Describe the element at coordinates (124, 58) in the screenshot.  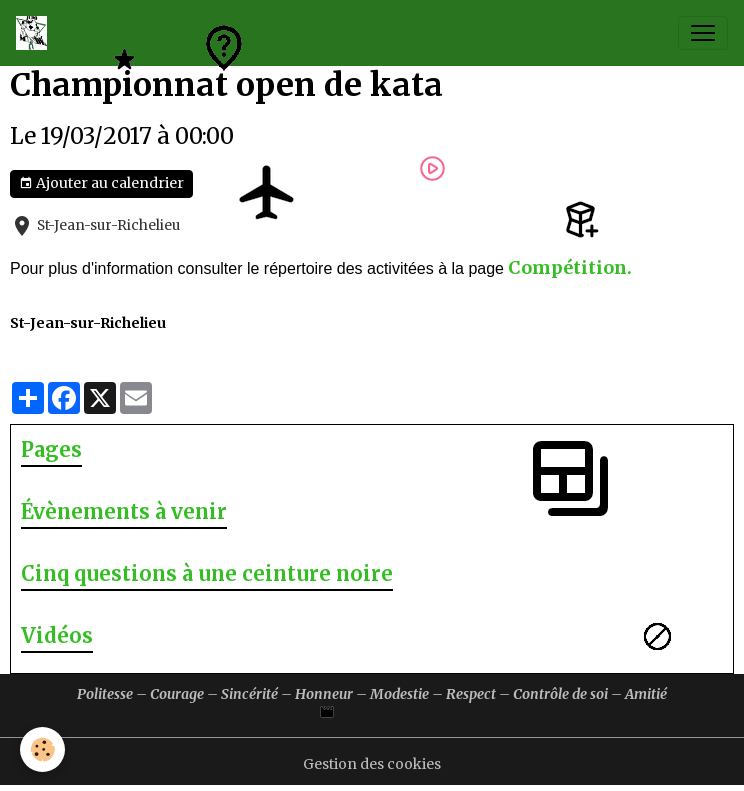
I see `rate or favorite an item` at that location.